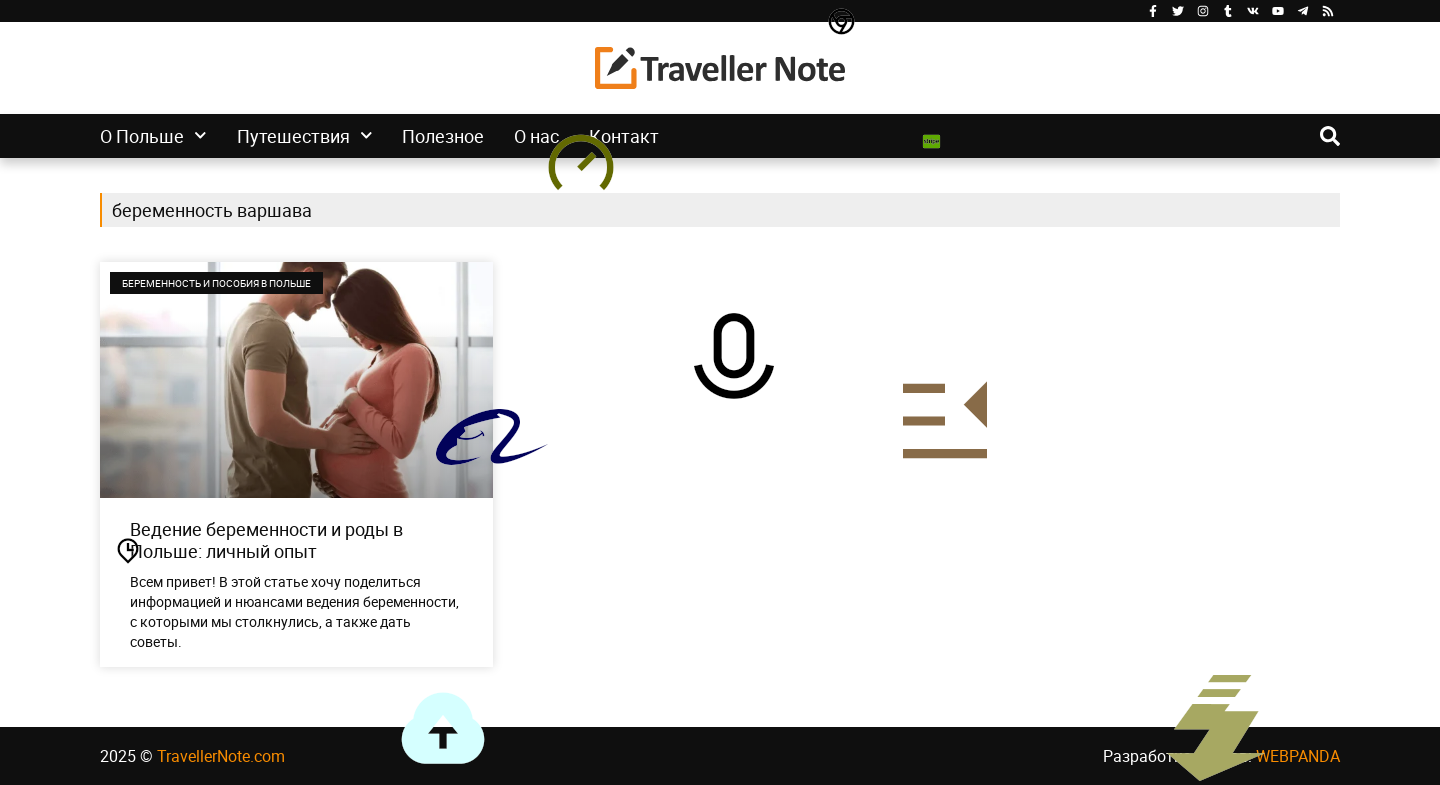  I want to click on collapse or hide the sidebar menu, so click(945, 421).